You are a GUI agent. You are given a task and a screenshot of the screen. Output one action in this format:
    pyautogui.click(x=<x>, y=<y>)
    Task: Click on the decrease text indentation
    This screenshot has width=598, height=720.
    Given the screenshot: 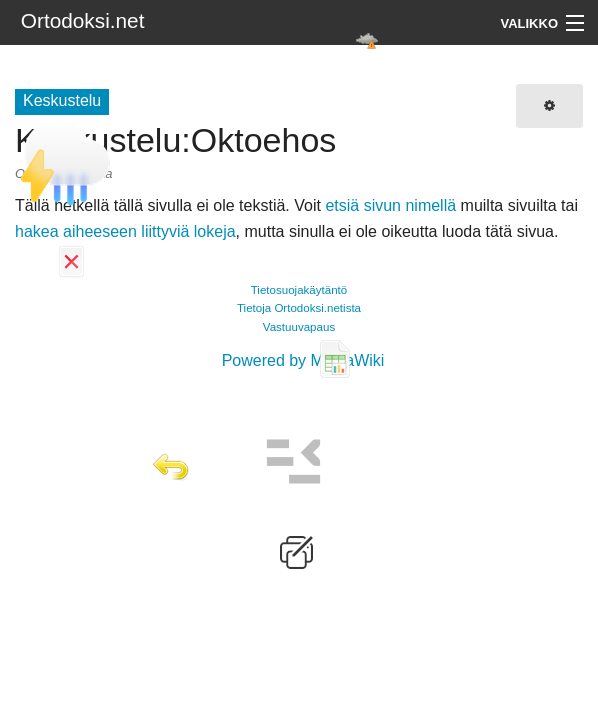 What is the action you would take?
    pyautogui.click(x=293, y=461)
    